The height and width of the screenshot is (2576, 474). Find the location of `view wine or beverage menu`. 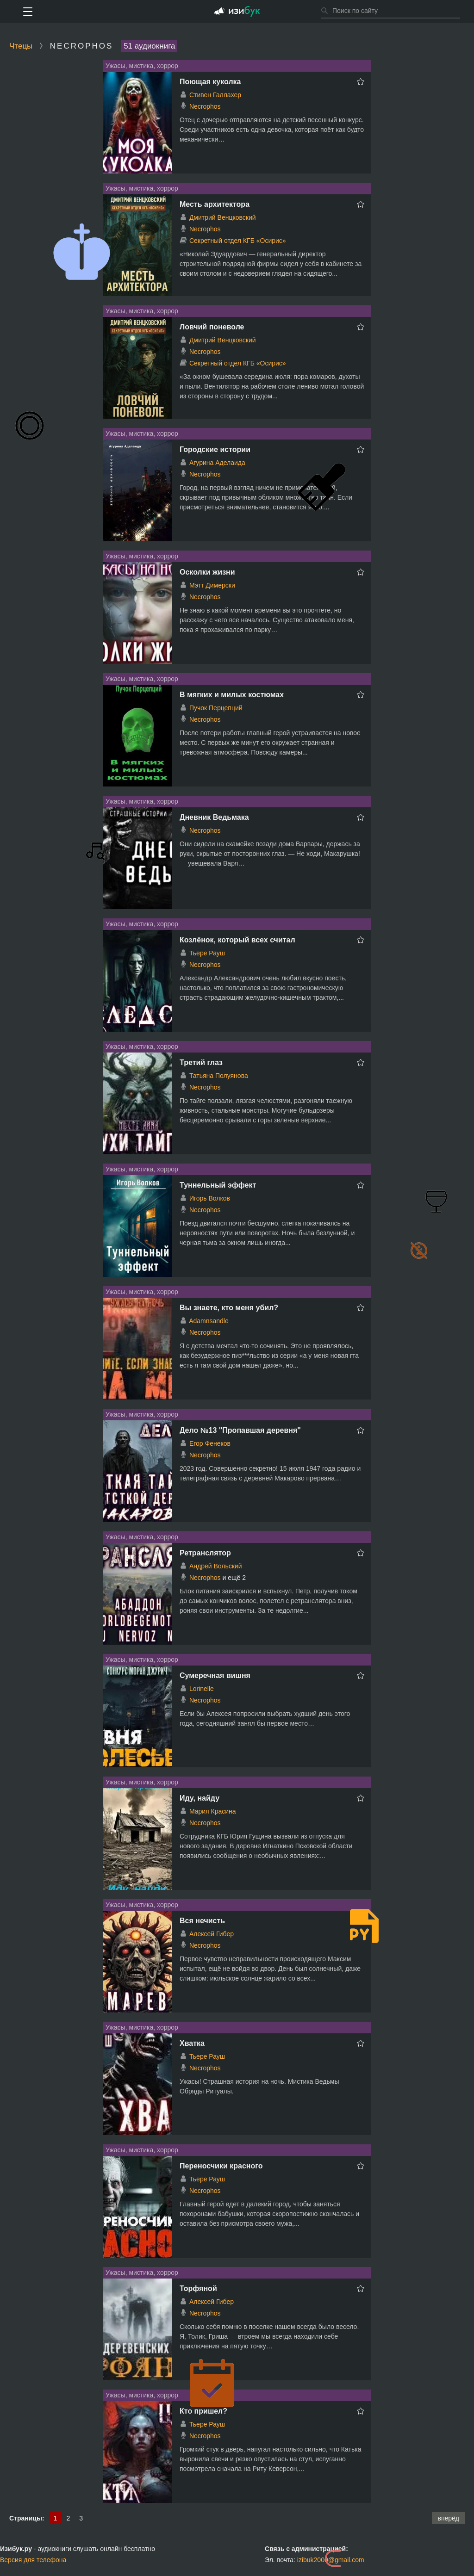

view wine or beverage menu is located at coordinates (436, 1201).